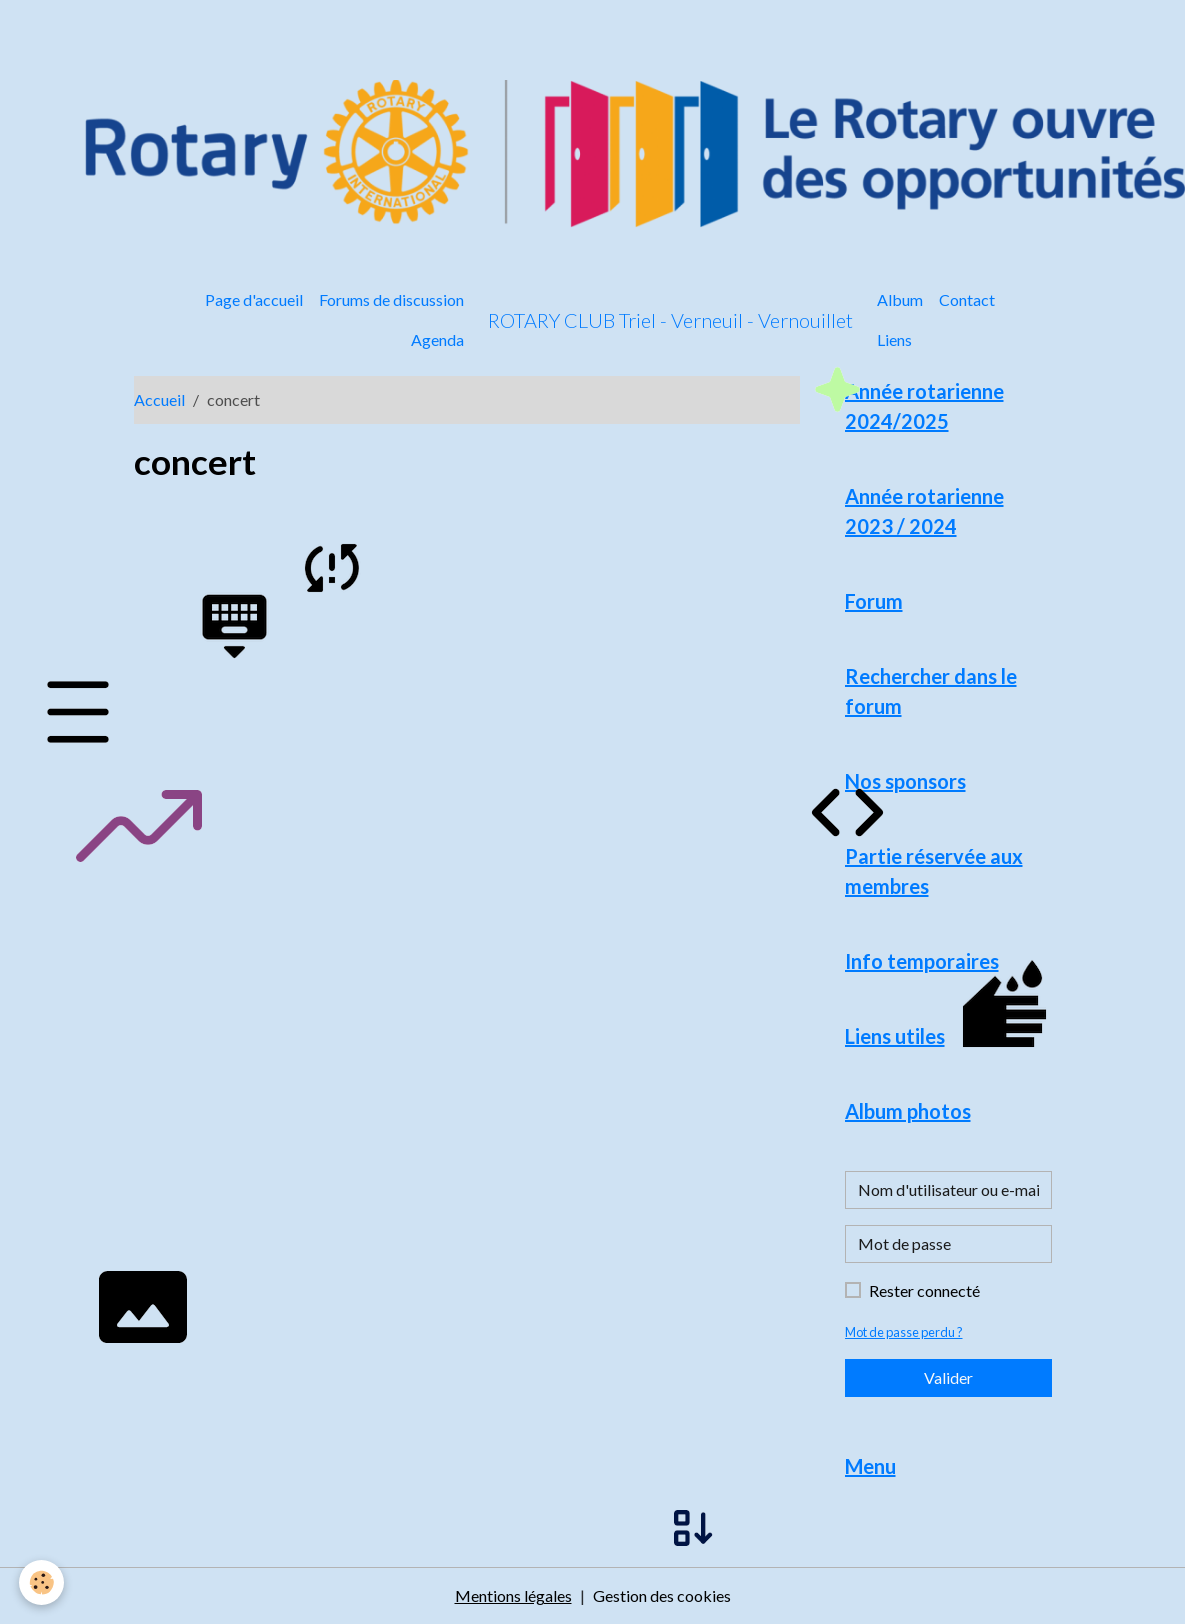  Describe the element at coordinates (78, 712) in the screenshot. I see `toggle medium density view for list items` at that location.